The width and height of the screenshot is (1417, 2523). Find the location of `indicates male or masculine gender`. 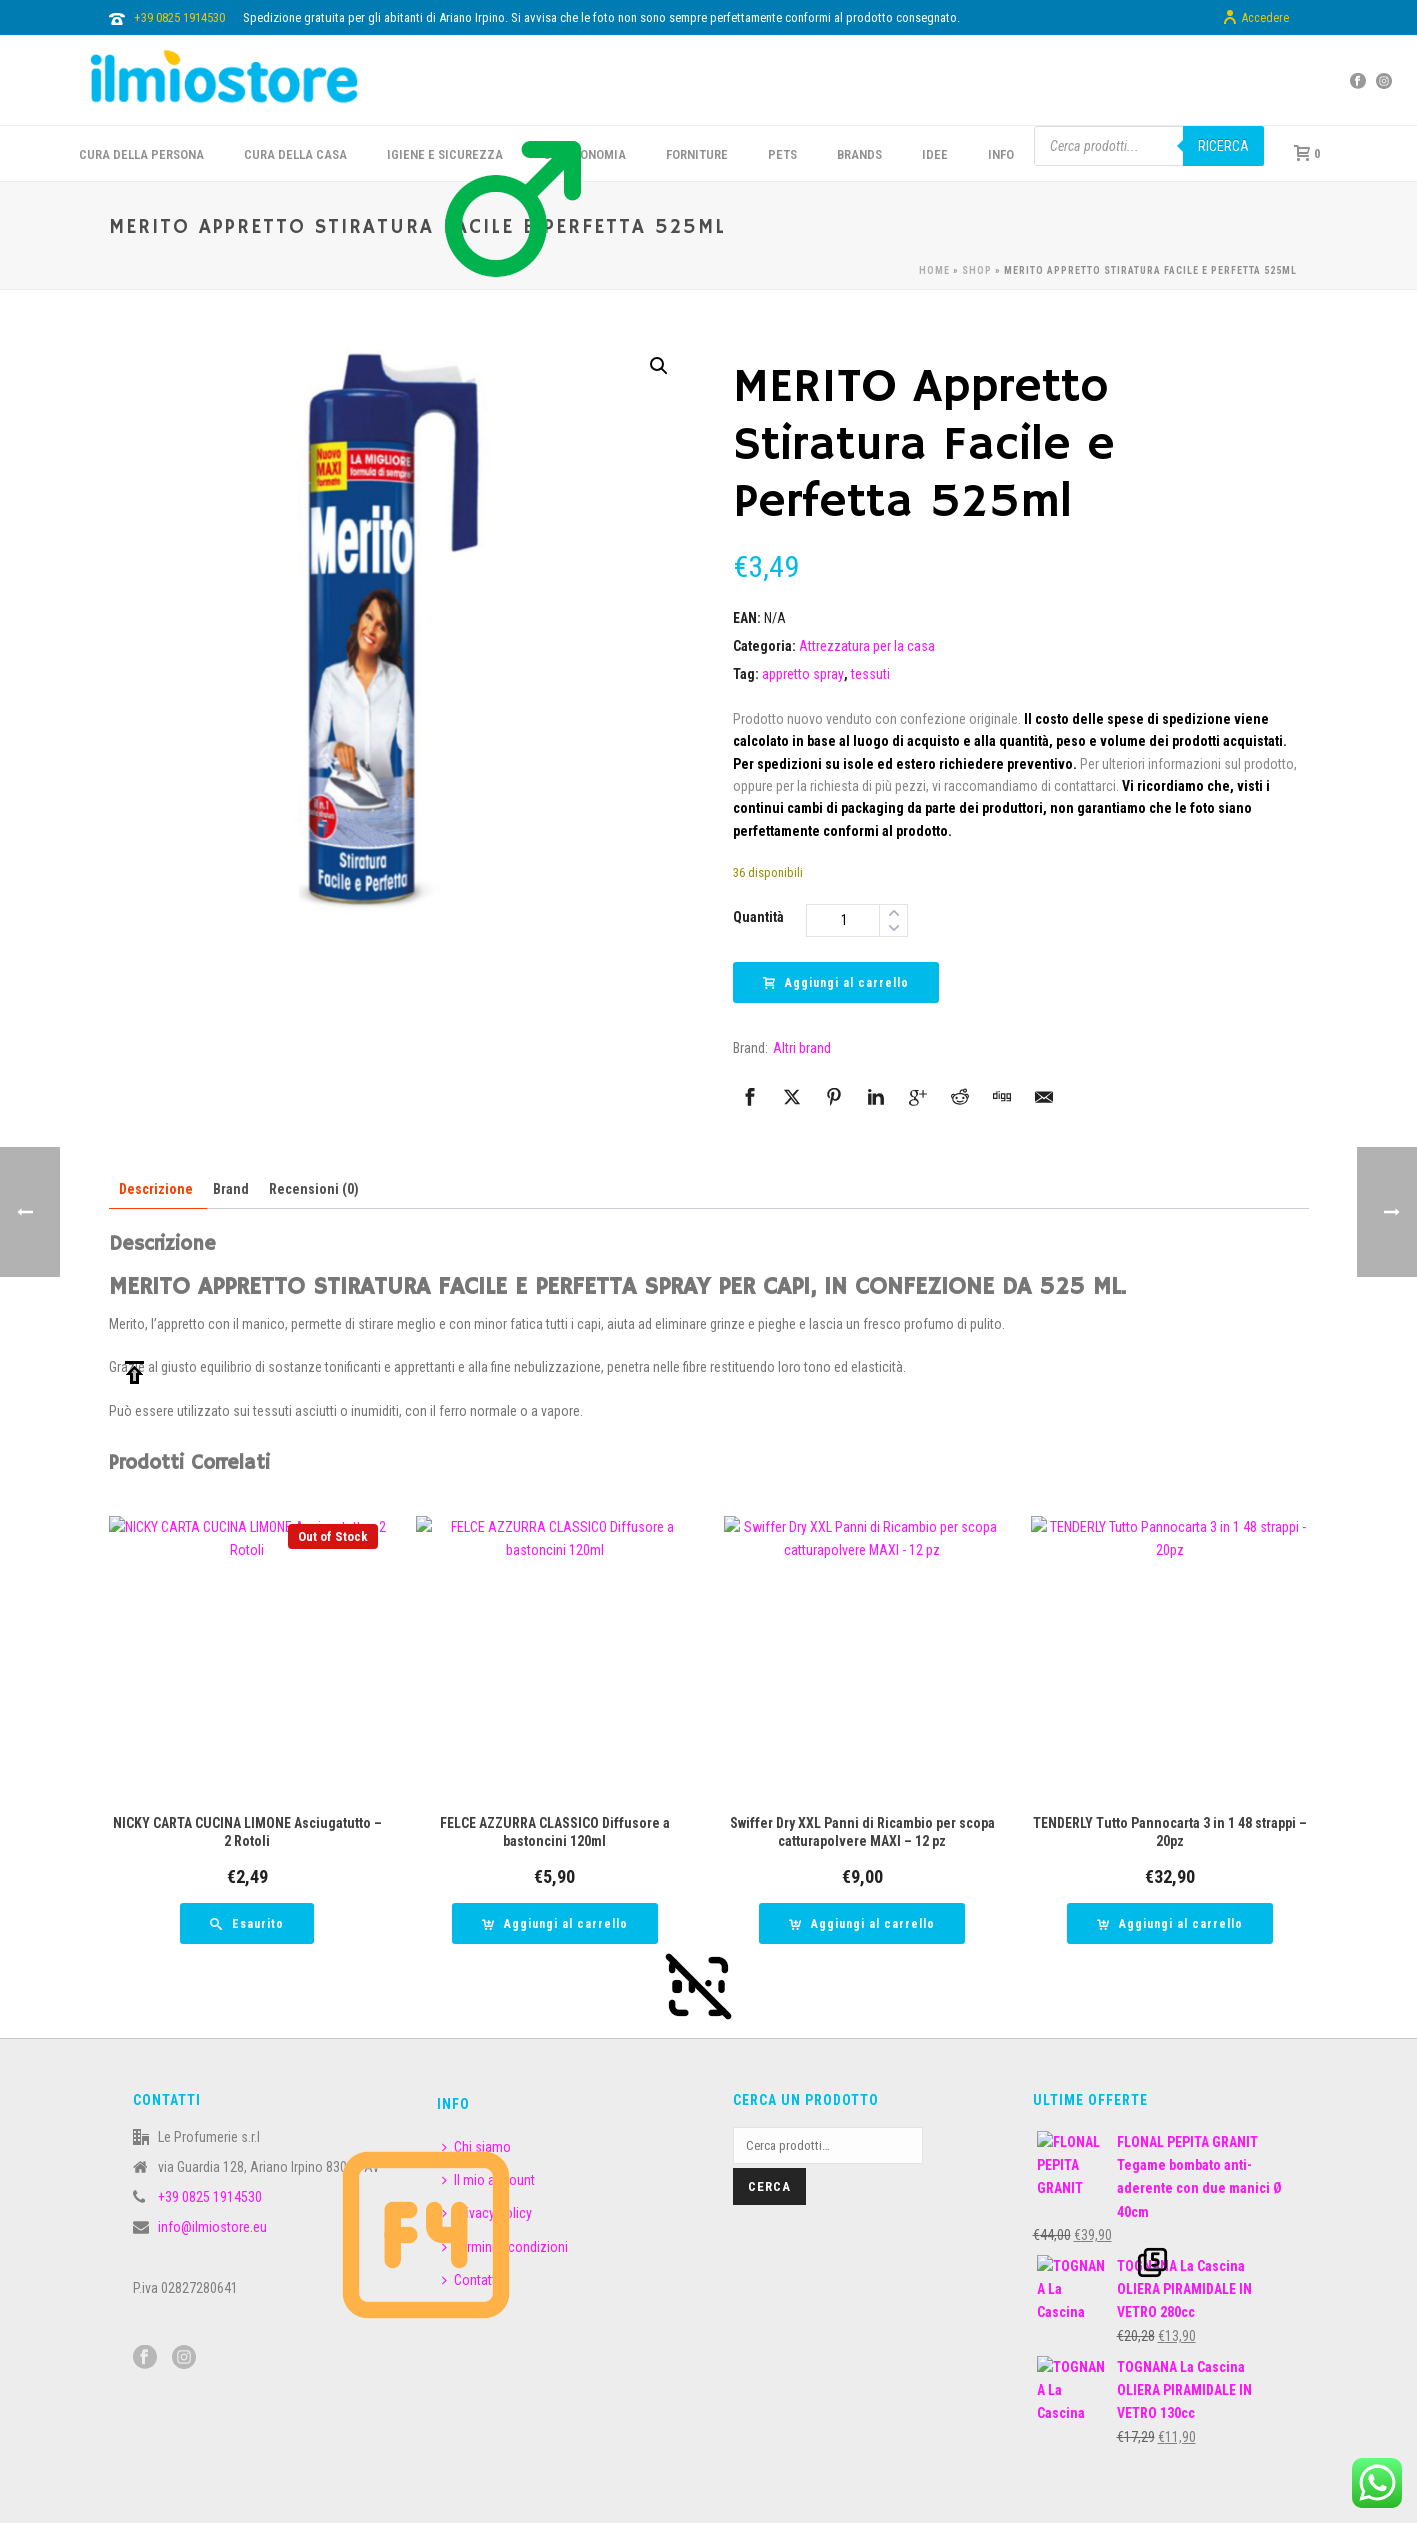

indicates male or masculine gender is located at coordinates (513, 209).